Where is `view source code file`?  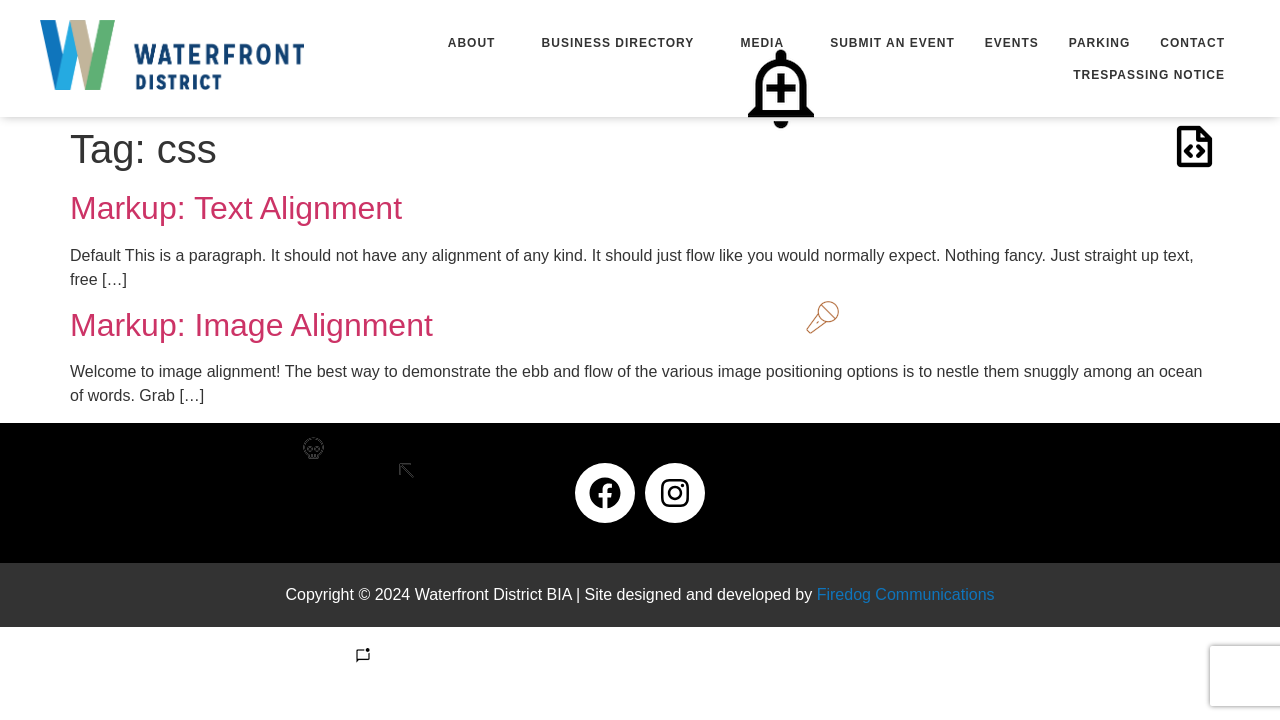
view source code file is located at coordinates (1194, 146).